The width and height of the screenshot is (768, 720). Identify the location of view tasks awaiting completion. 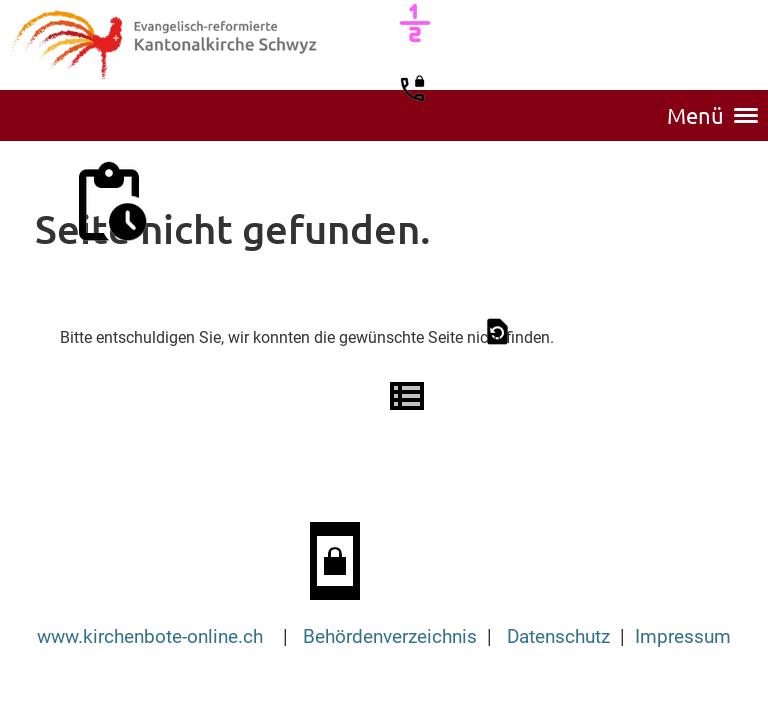
(109, 203).